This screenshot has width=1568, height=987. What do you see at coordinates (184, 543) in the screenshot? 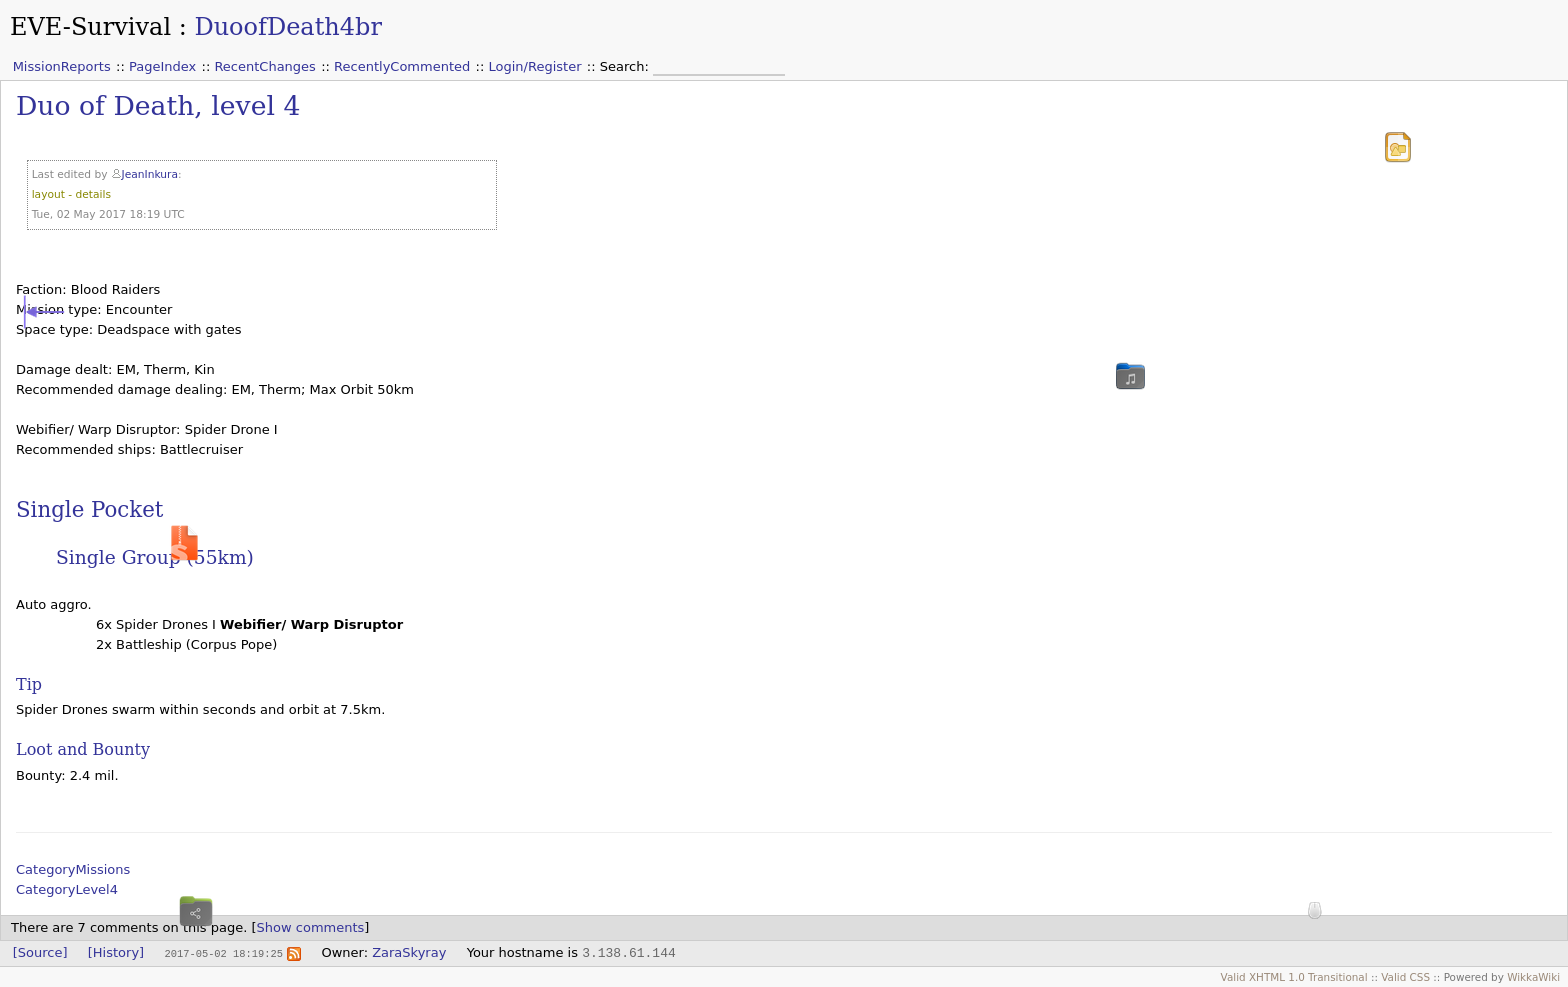
I see `sogou input method skin file` at bounding box center [184, 543].